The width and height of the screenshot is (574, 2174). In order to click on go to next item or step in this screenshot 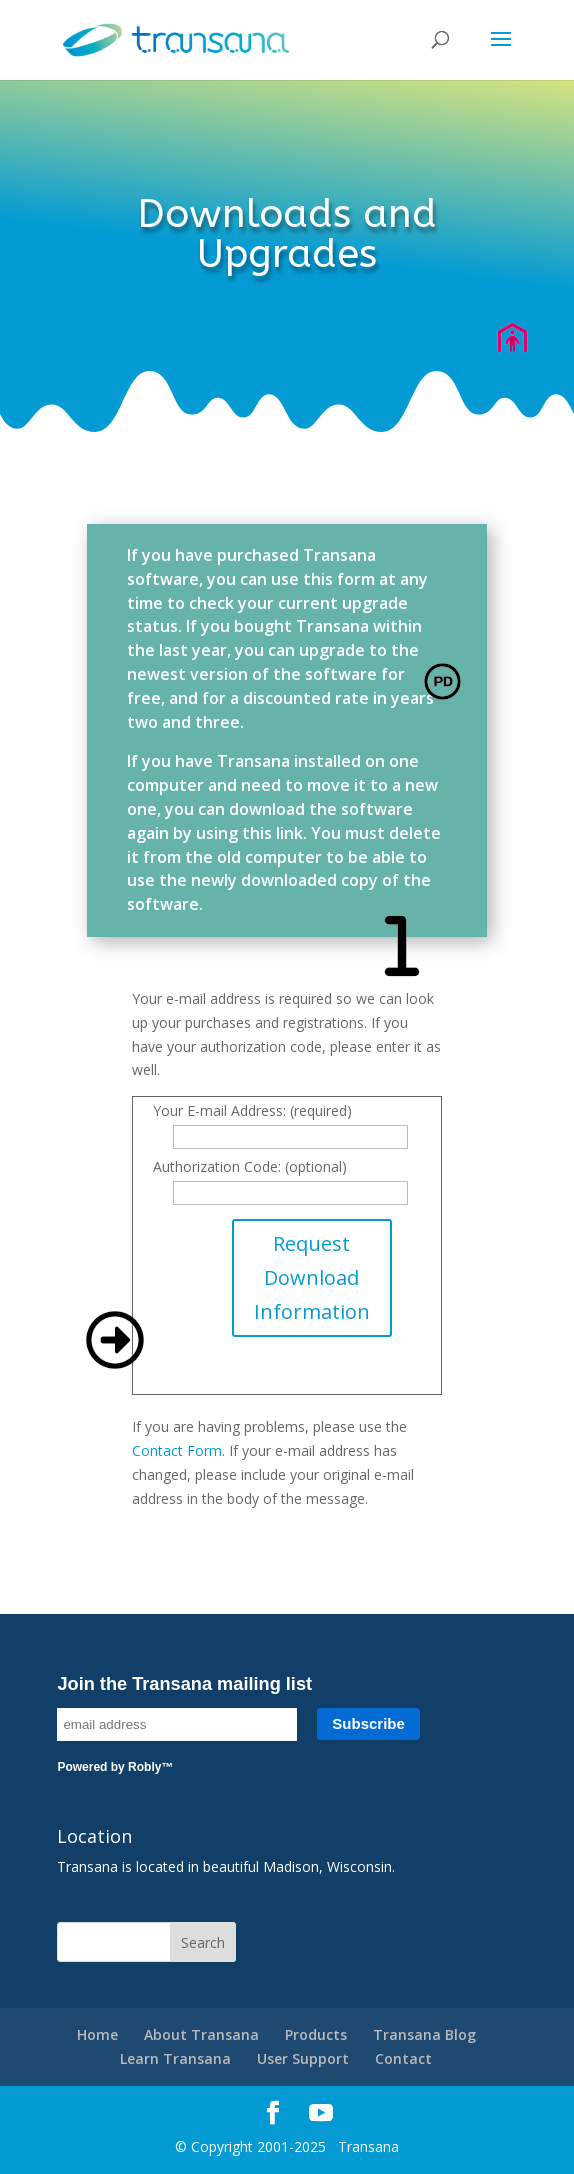, I will do `click(115, 1340)`.